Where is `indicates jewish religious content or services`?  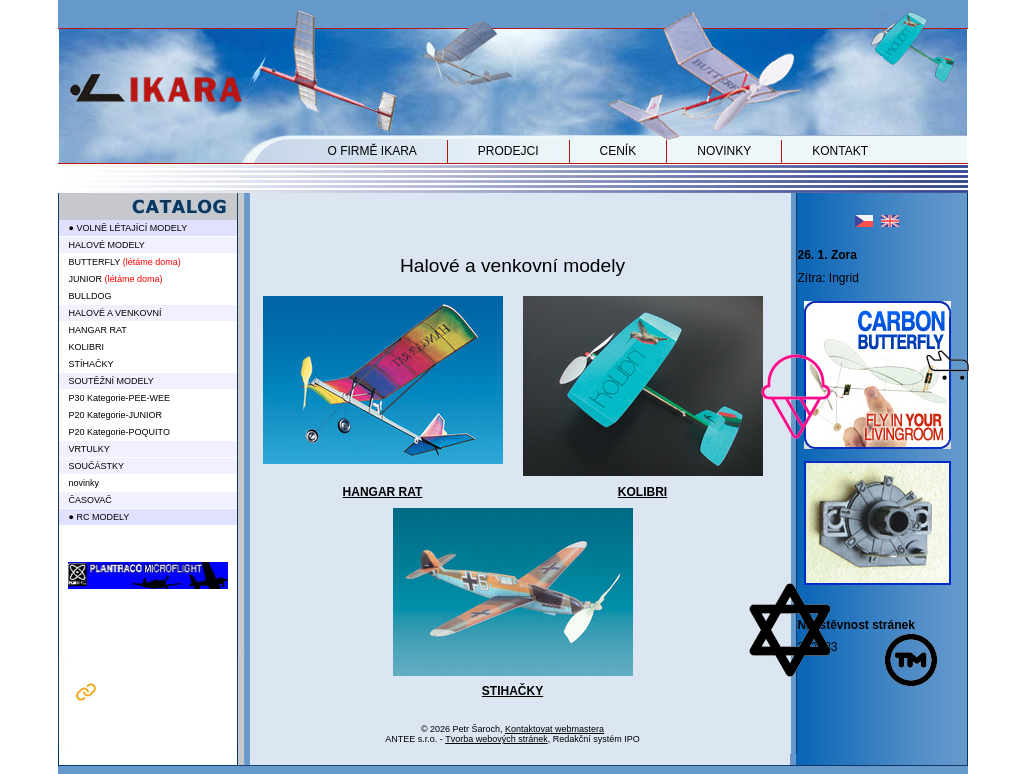
indicates jewish religious content or services is located at coordinates (790, 630).